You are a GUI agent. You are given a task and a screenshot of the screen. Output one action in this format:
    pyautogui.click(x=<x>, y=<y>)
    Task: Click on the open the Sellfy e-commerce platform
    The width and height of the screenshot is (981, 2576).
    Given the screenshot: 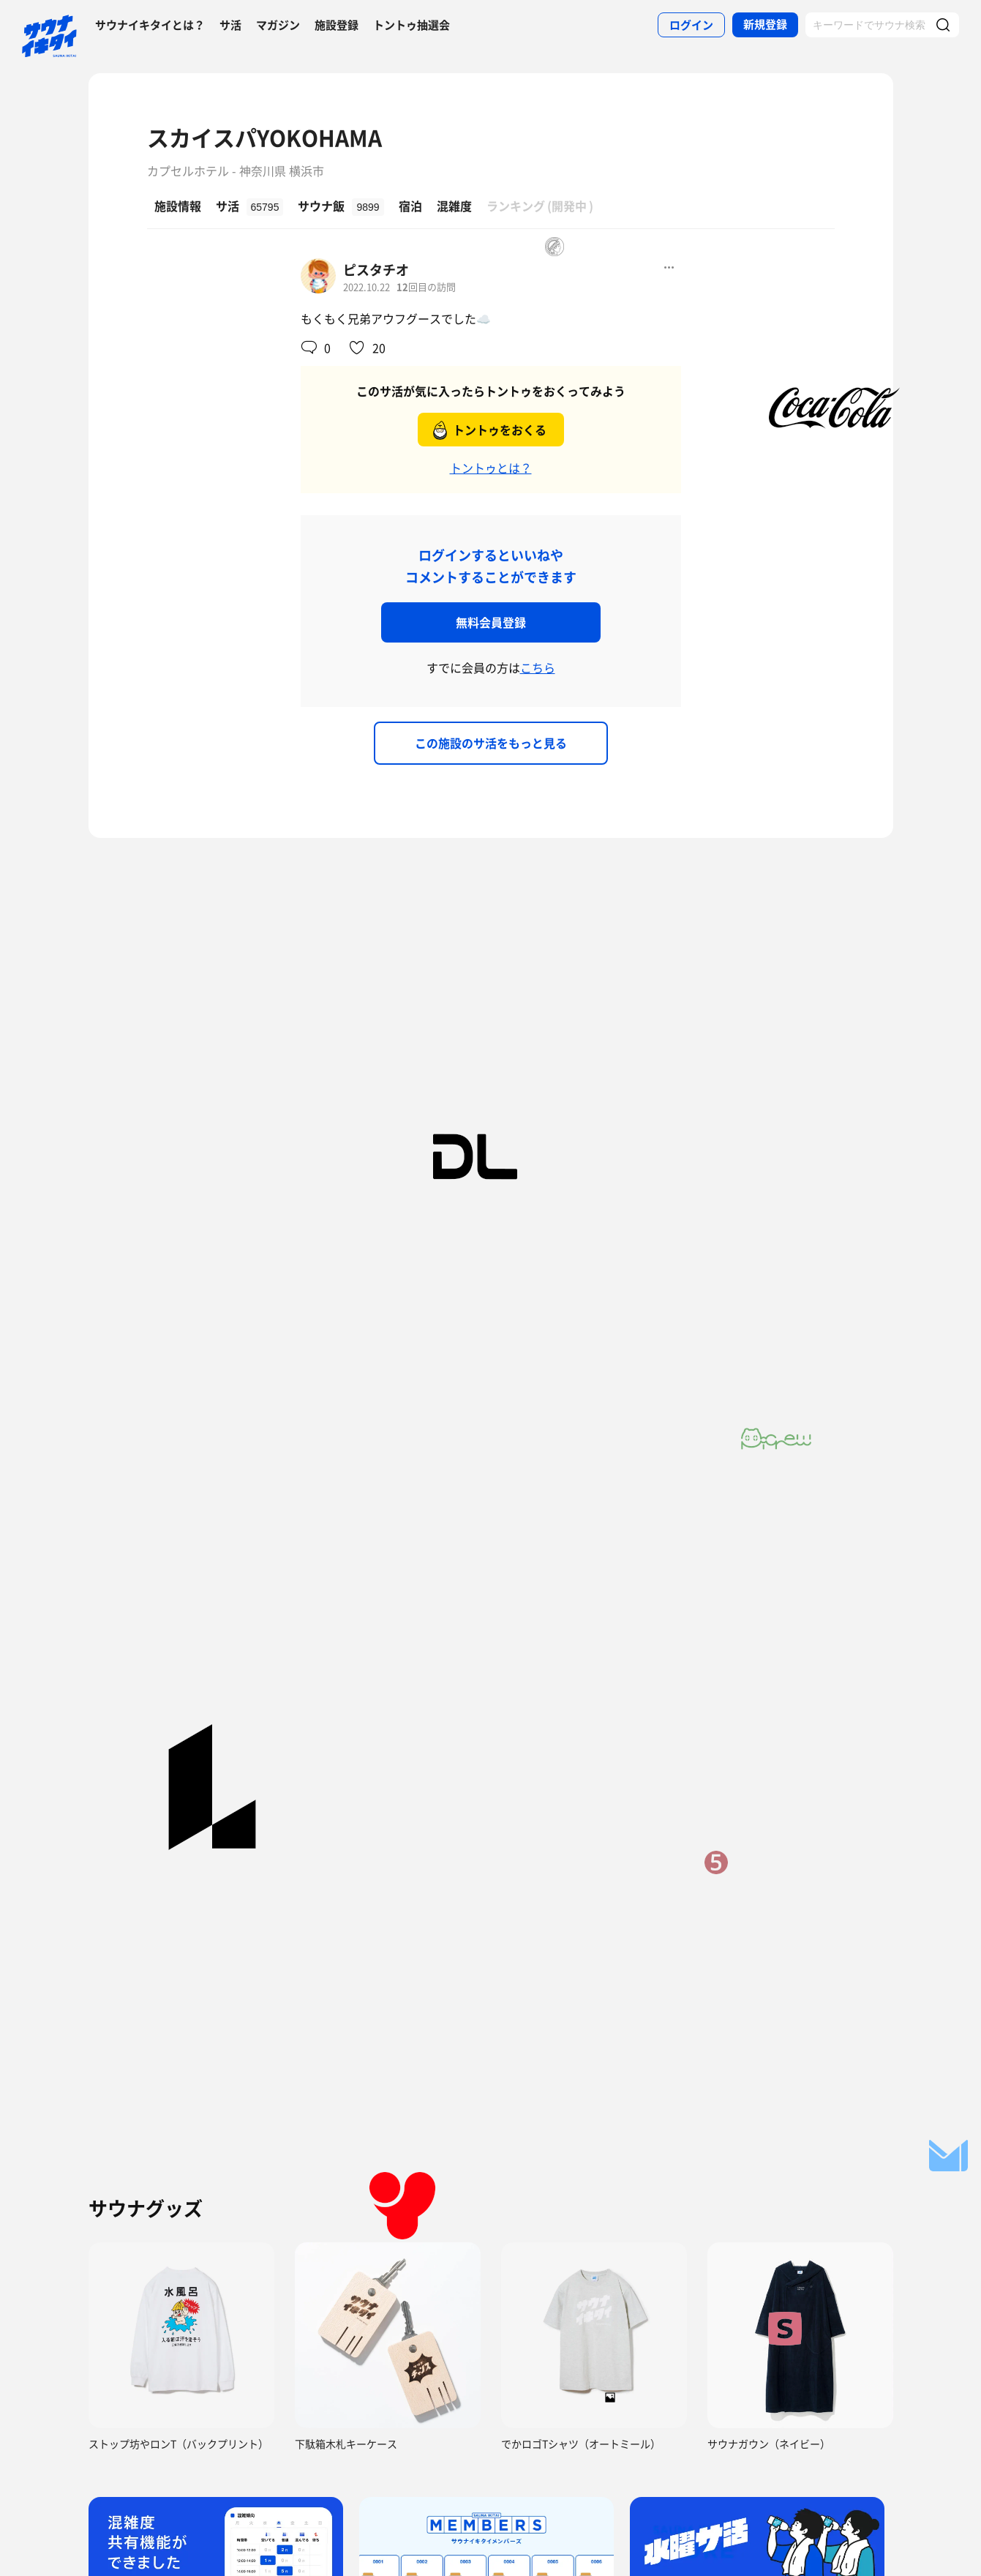 What is the action you would take?
    pyautogui.click(x=785, y=2329)
    